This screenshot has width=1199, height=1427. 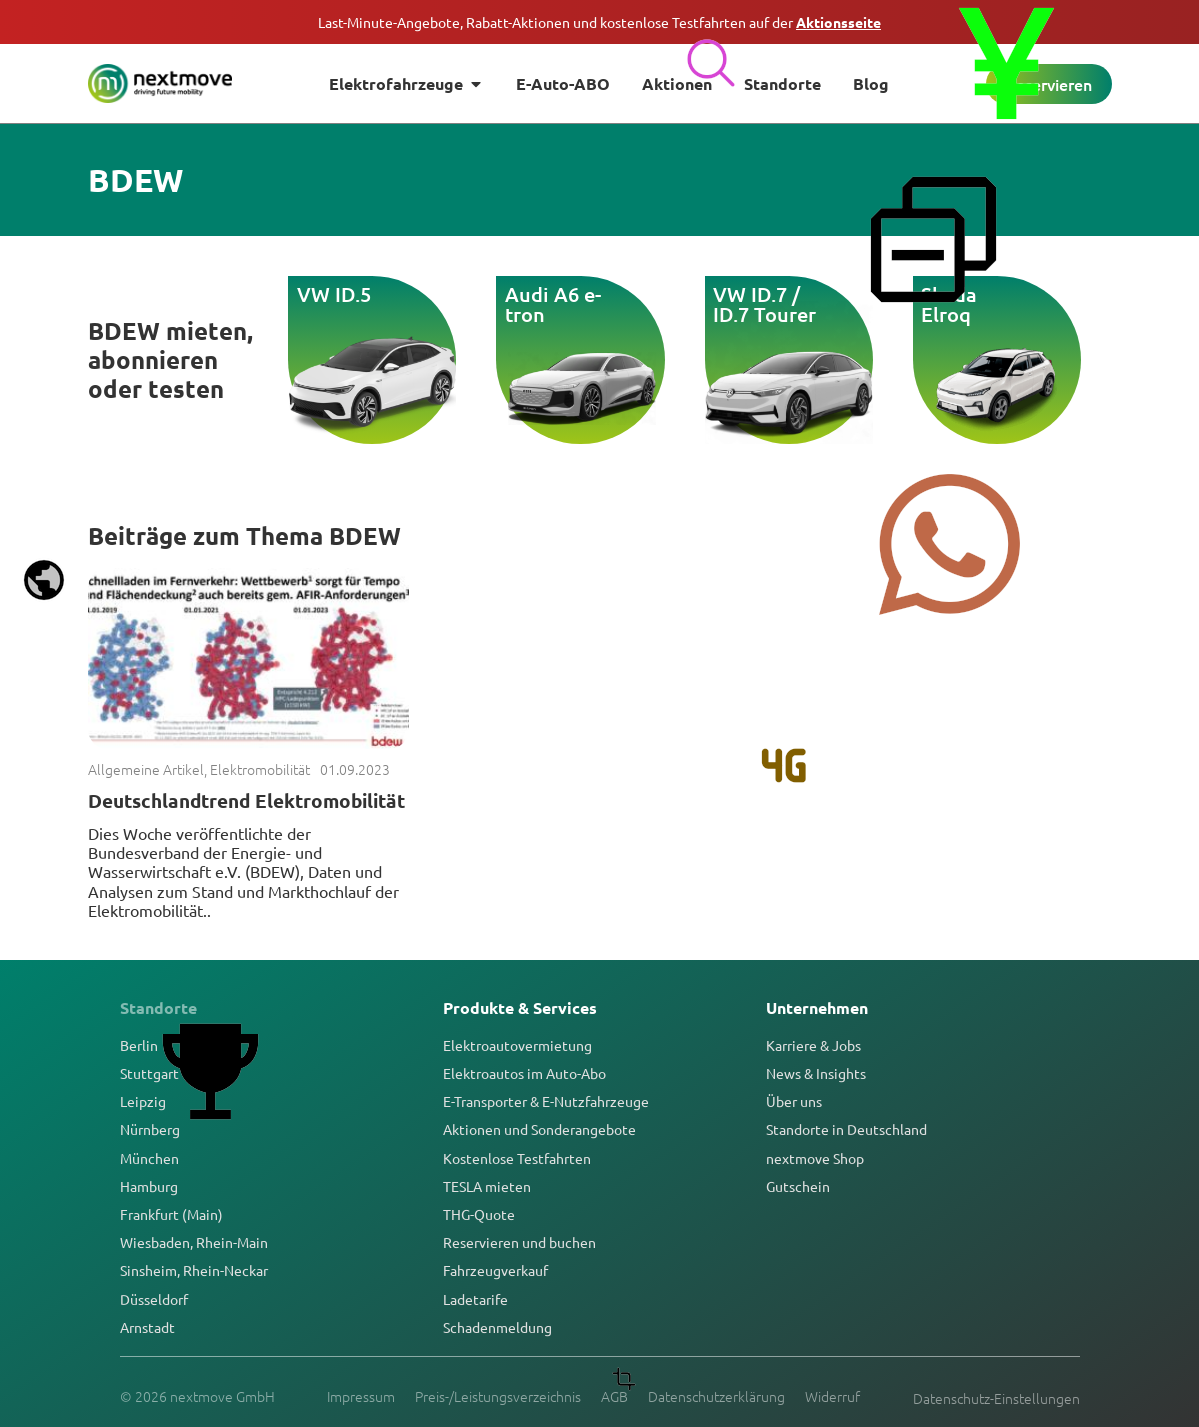 I want to click on view your achievements or awards, so click(x=210, y=1071).